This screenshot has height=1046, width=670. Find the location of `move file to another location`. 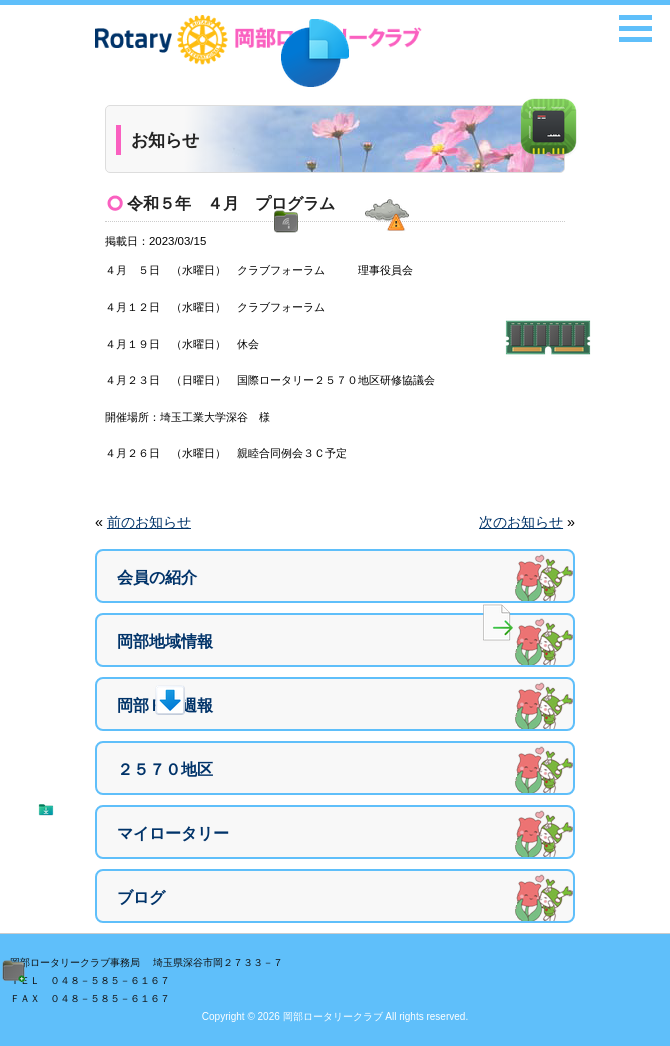

move file to another location is located at coordinates (496, 622).